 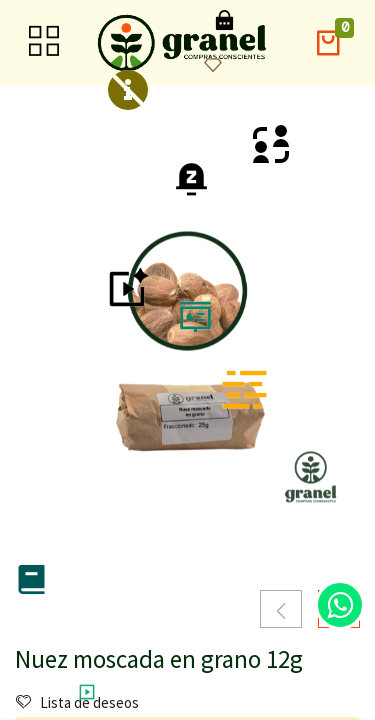 I want to click on enter password to unlock, so click(x=224, y=20).